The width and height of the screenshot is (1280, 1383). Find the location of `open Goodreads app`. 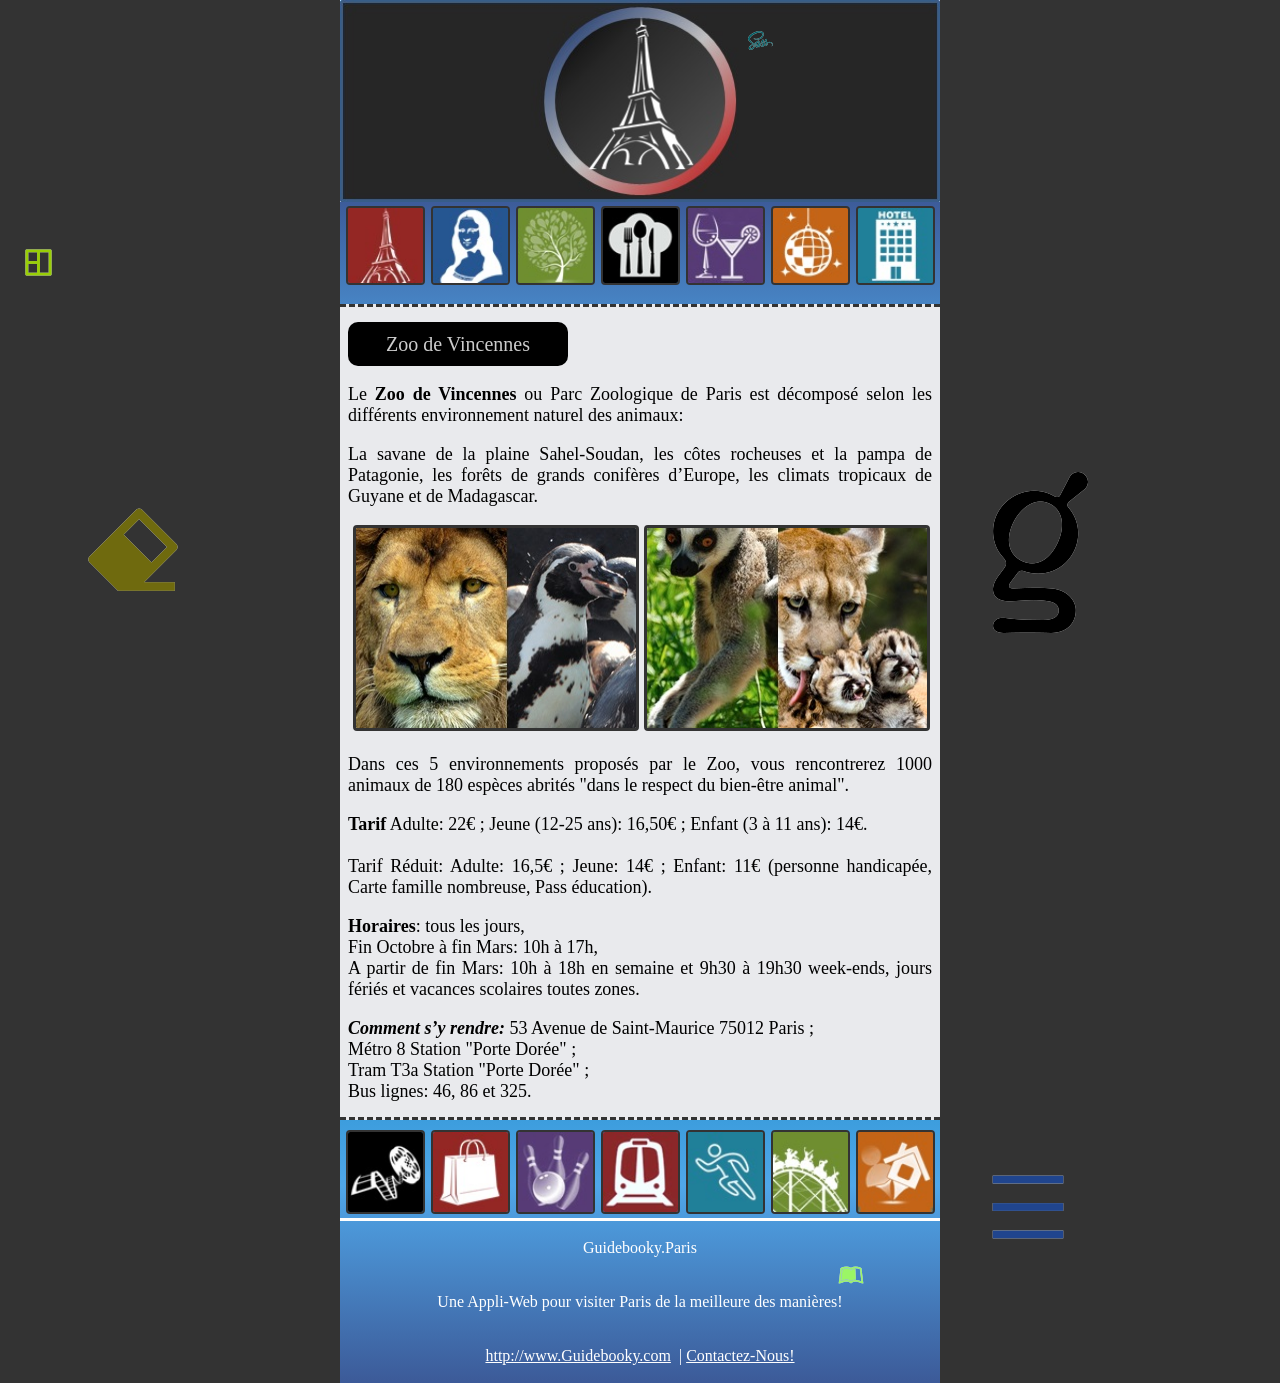

open Goodreads app is located at coordinates (1040, 552).